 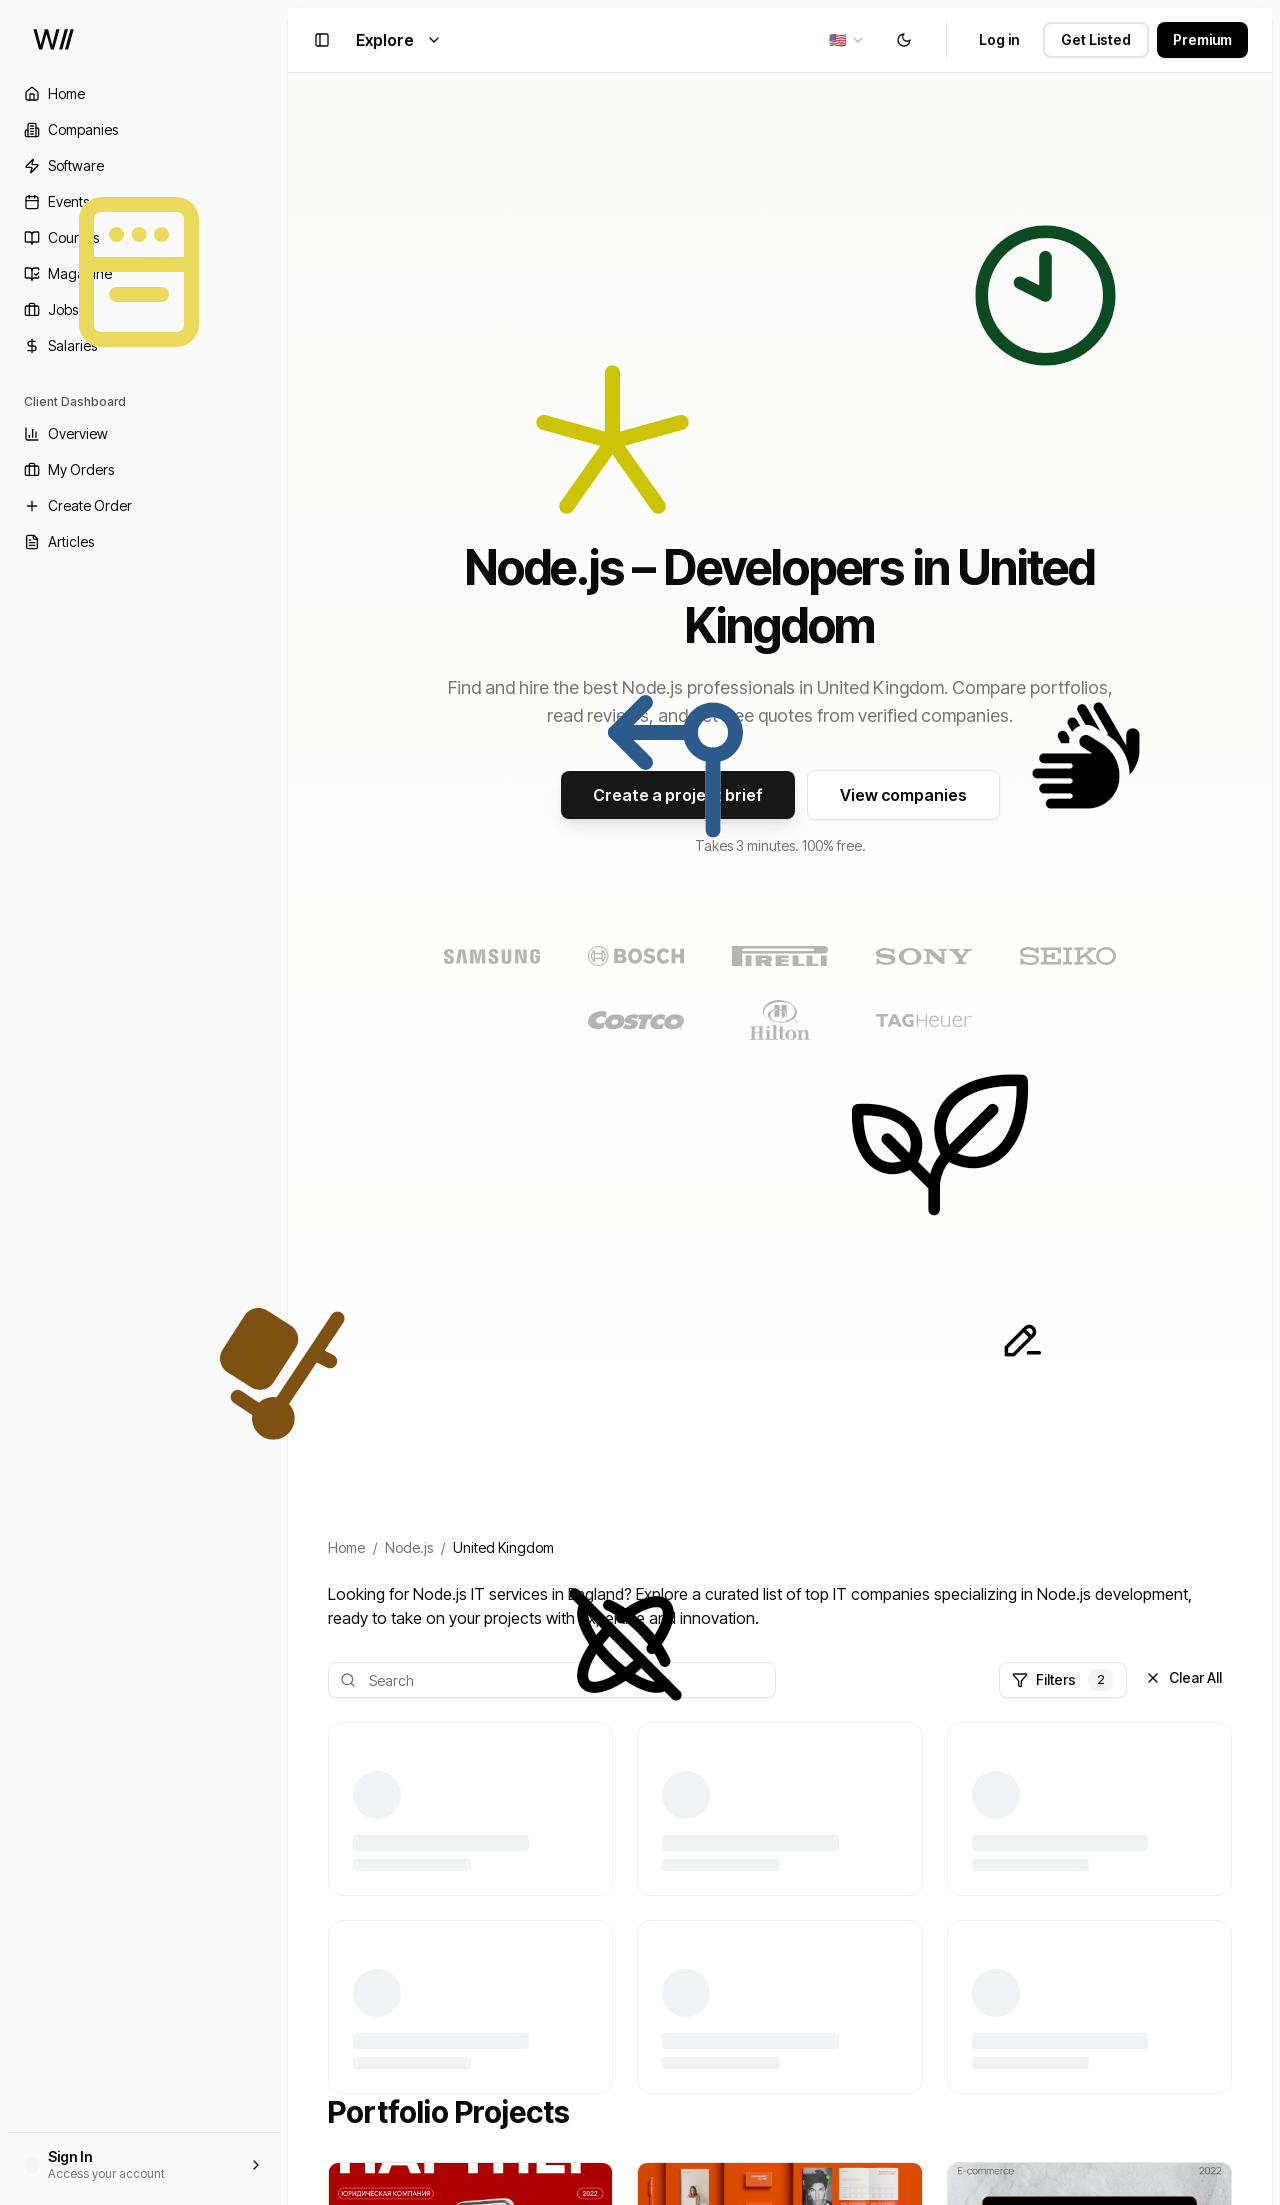 I want to click on disable atomic or molecular view, so click(x=625, y=1644).